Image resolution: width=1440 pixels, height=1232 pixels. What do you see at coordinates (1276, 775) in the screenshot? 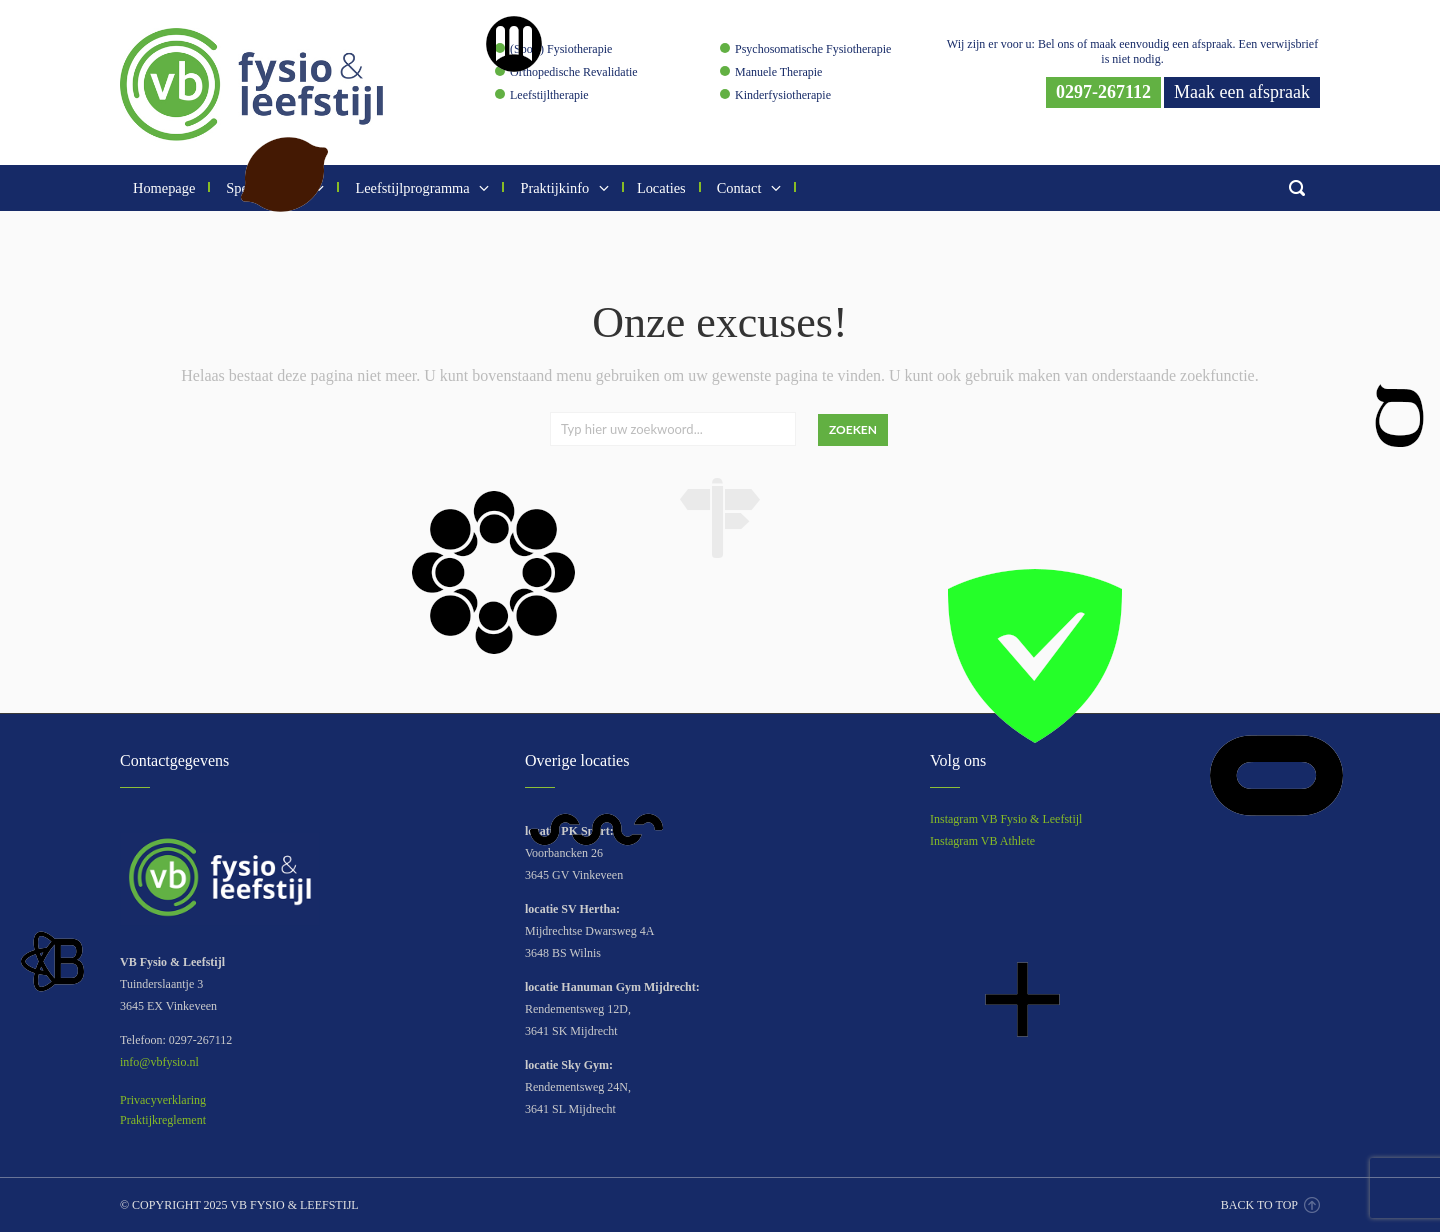
I see `open Oculus VR app or settings` at bounding box center [1276, 775].